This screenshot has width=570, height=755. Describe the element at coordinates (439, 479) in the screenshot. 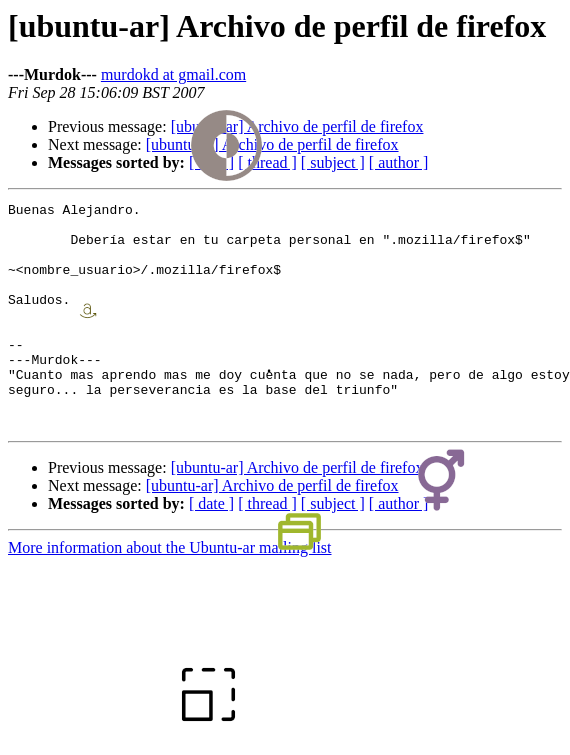

I see `indicates intersex gender identity option` at that location.